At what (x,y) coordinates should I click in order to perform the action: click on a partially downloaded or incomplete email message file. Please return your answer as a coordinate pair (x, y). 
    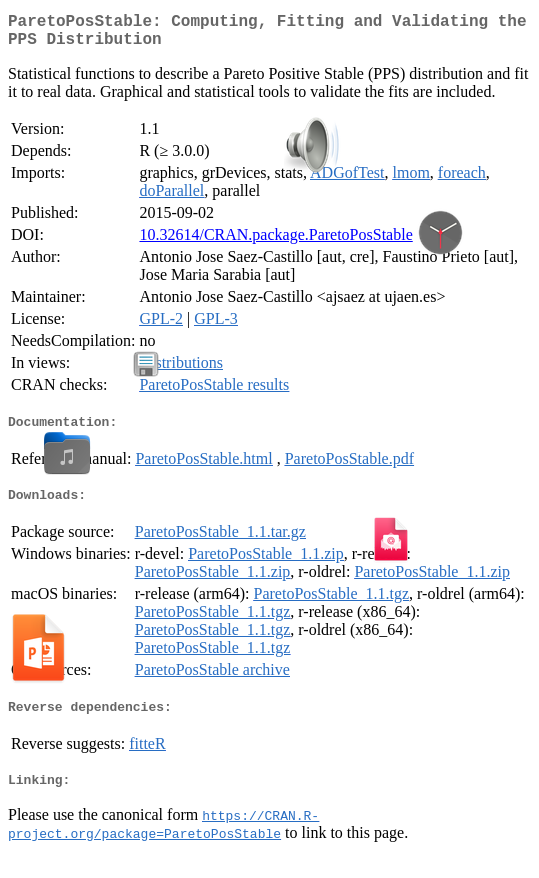
    Looking at the image, I should click on (391, 540).